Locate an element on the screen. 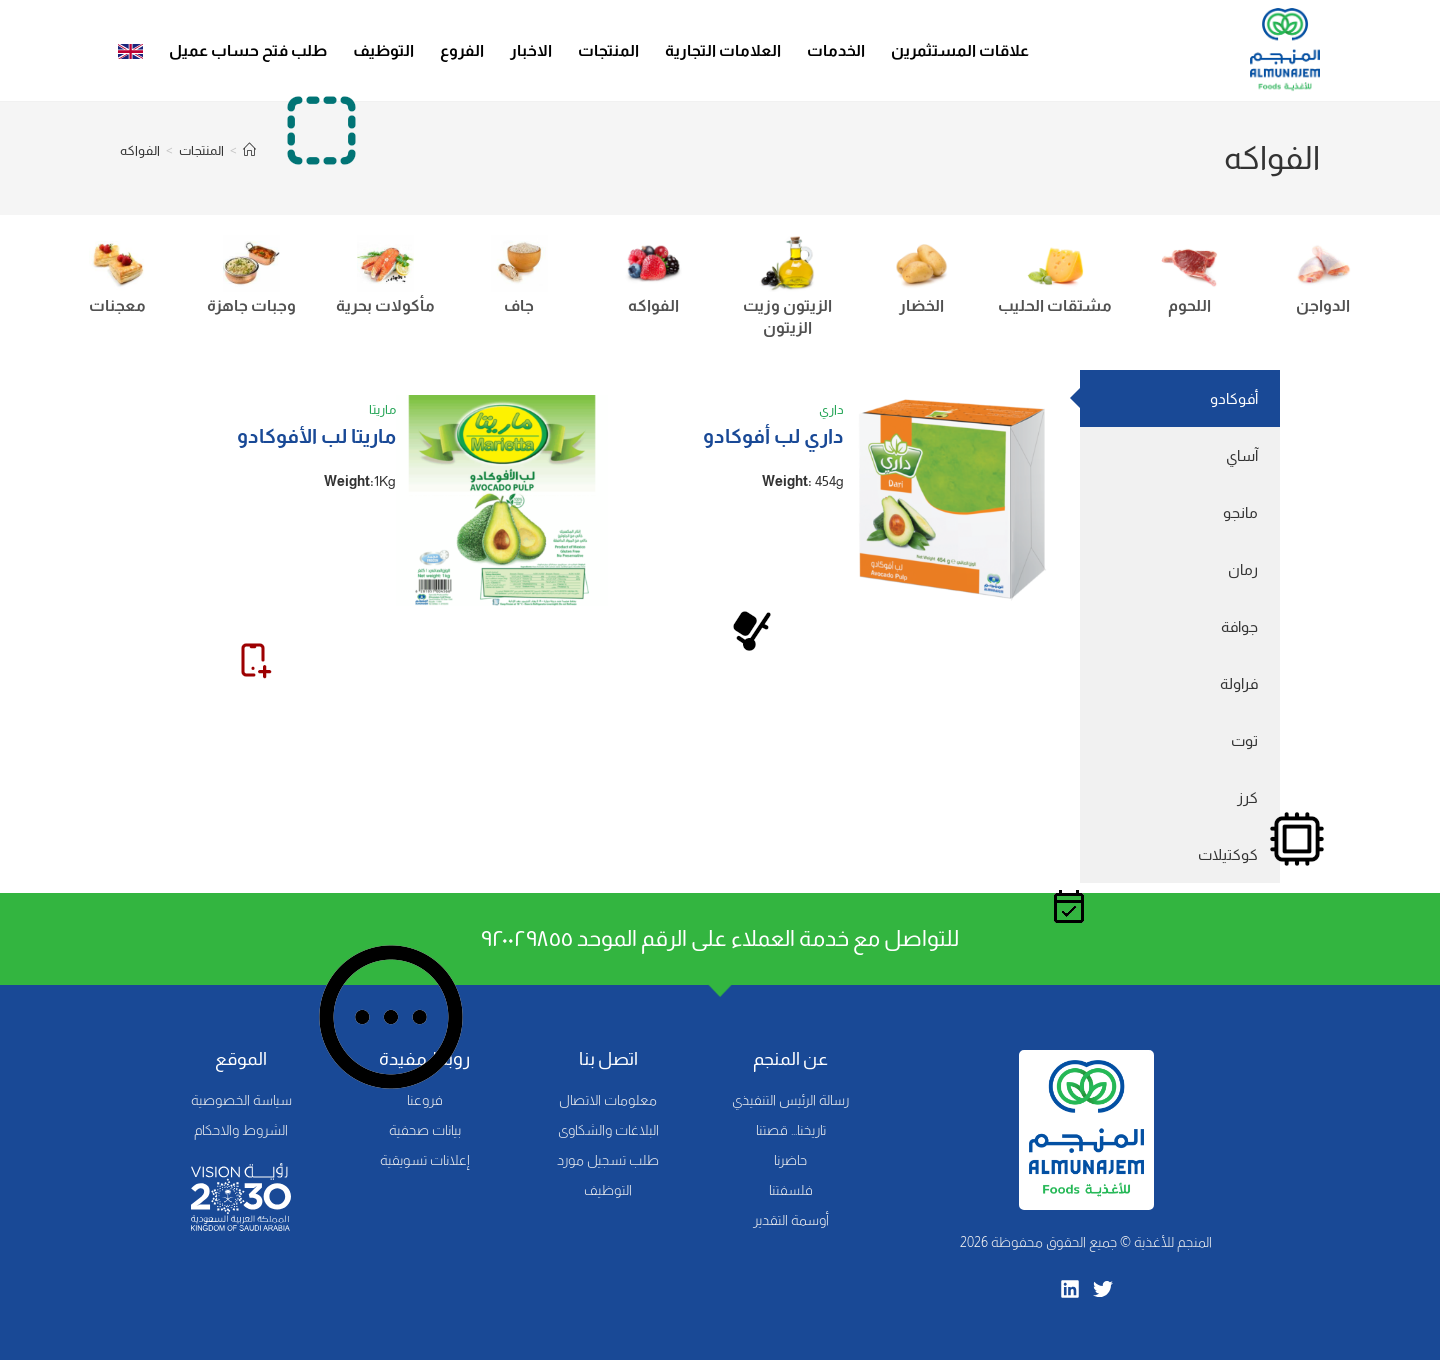 This screenshot has height=1360, width=1440. create a selection area is located at coordinates (321, 130).